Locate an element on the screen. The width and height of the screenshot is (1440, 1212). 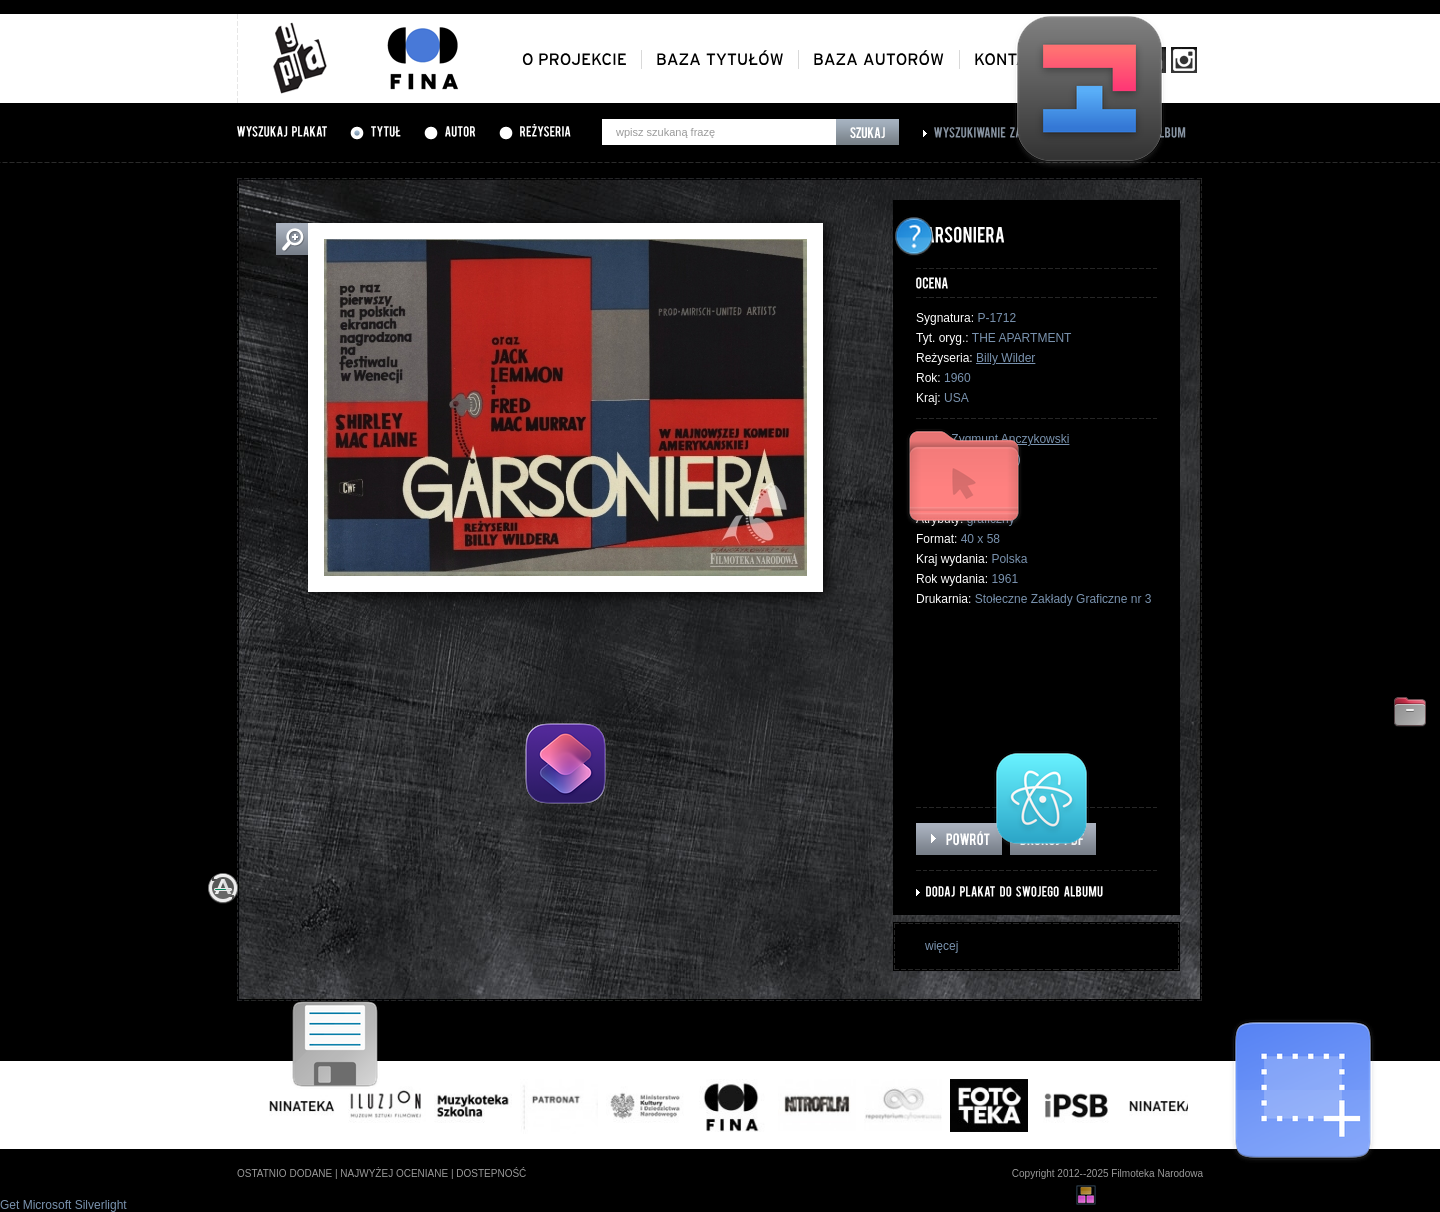
select all items in the current view is located at coordinates (1086, 1195).